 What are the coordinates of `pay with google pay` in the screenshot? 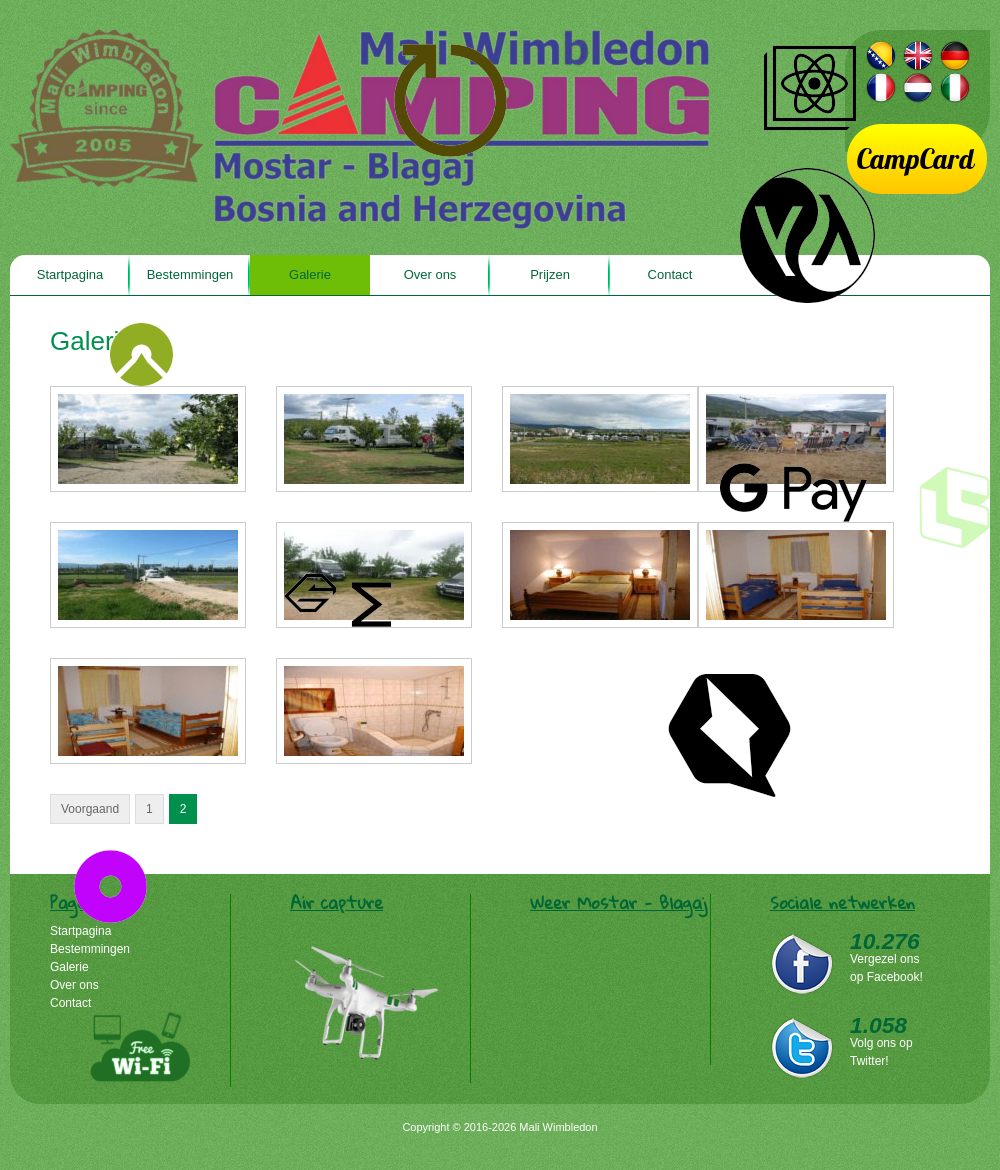 It's located at (793, 492).